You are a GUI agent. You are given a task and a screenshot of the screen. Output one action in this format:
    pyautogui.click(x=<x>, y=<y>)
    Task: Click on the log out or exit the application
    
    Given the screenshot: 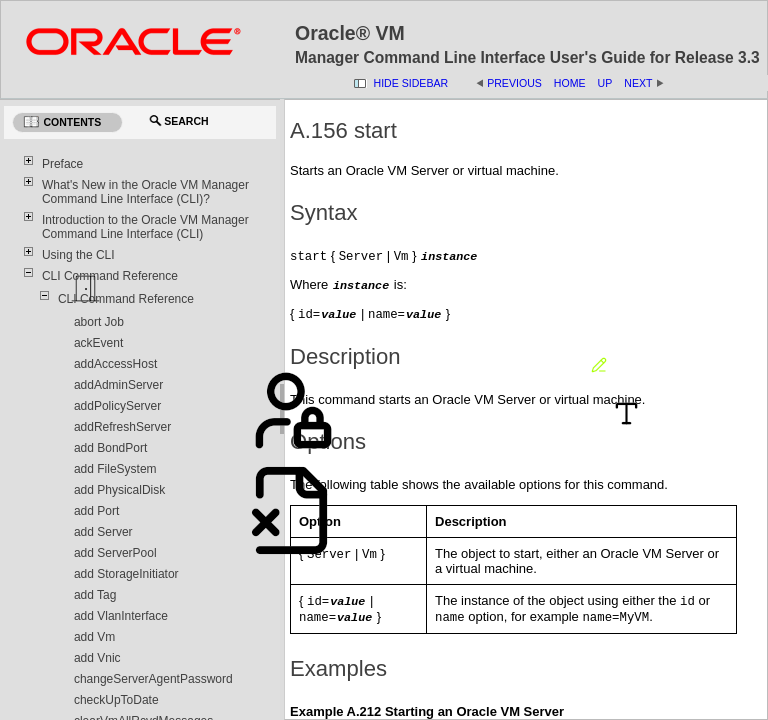 What is the action you would take?
    pyautogui.click(x=85, y=288)
    